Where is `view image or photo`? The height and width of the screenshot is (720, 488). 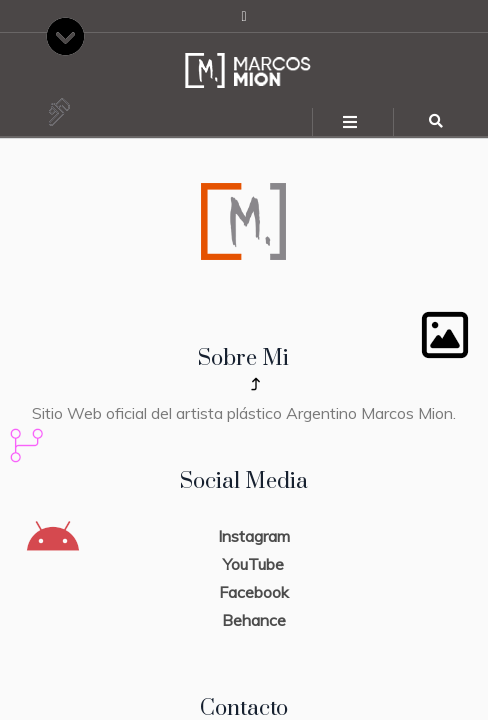 view image or photo is located at coordinates (445, 335).